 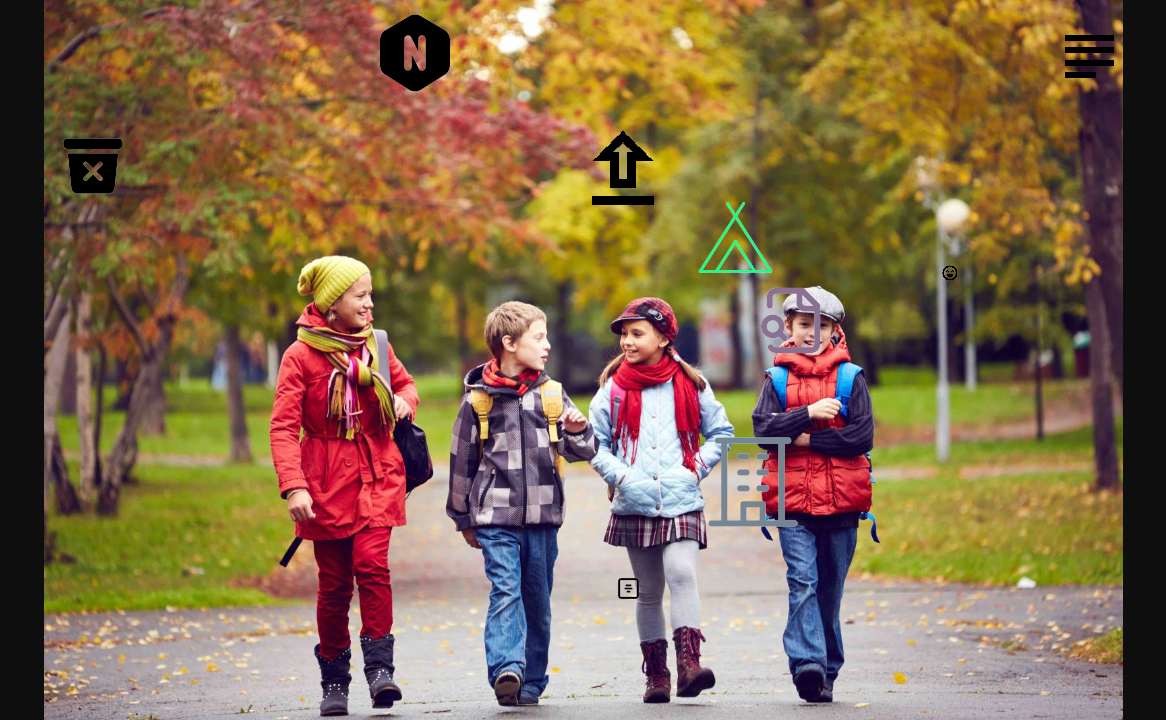 I want to click on view company or business information, so click(x=753, y=482).